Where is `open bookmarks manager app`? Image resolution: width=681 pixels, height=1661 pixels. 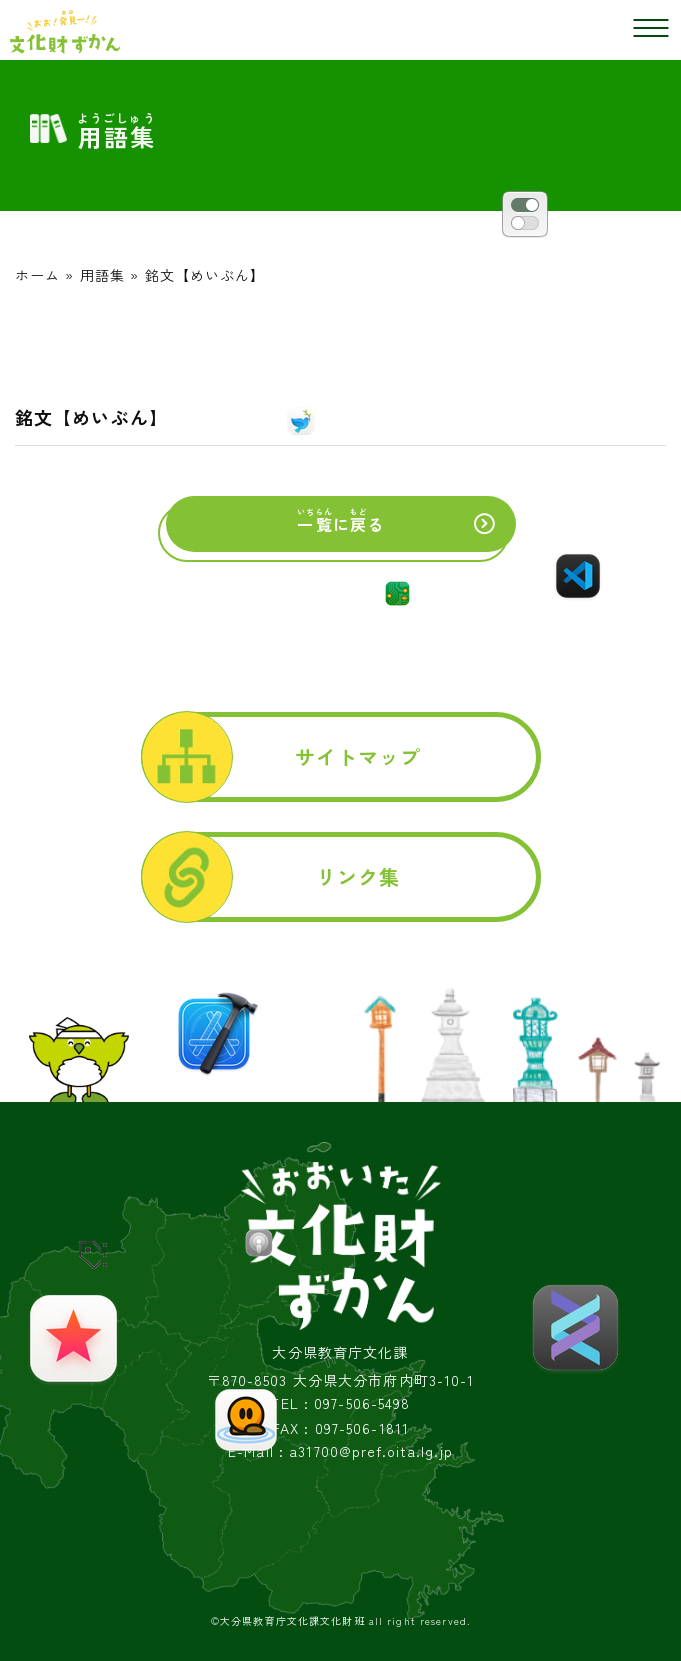 open bookmarks manager app is located at coordinates (73, 1338).